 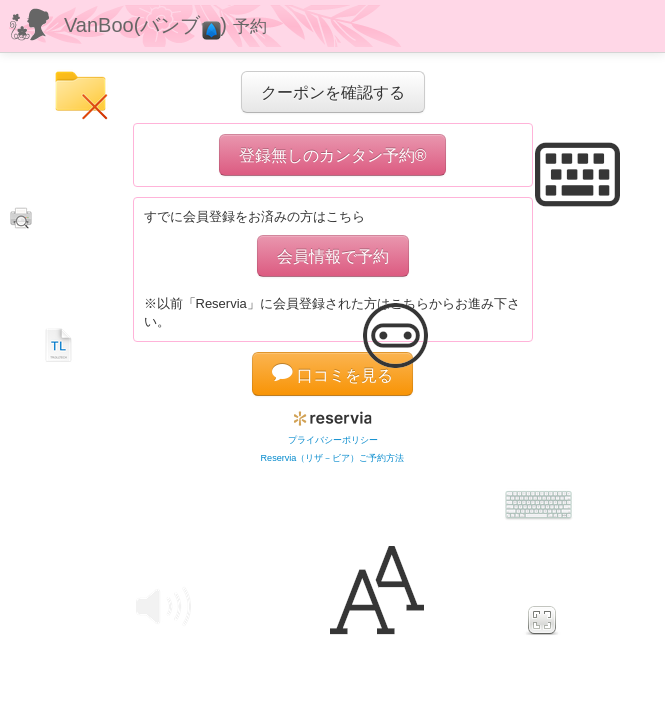 I want to click on access font settings and typography options, so click(x=377, y=593).